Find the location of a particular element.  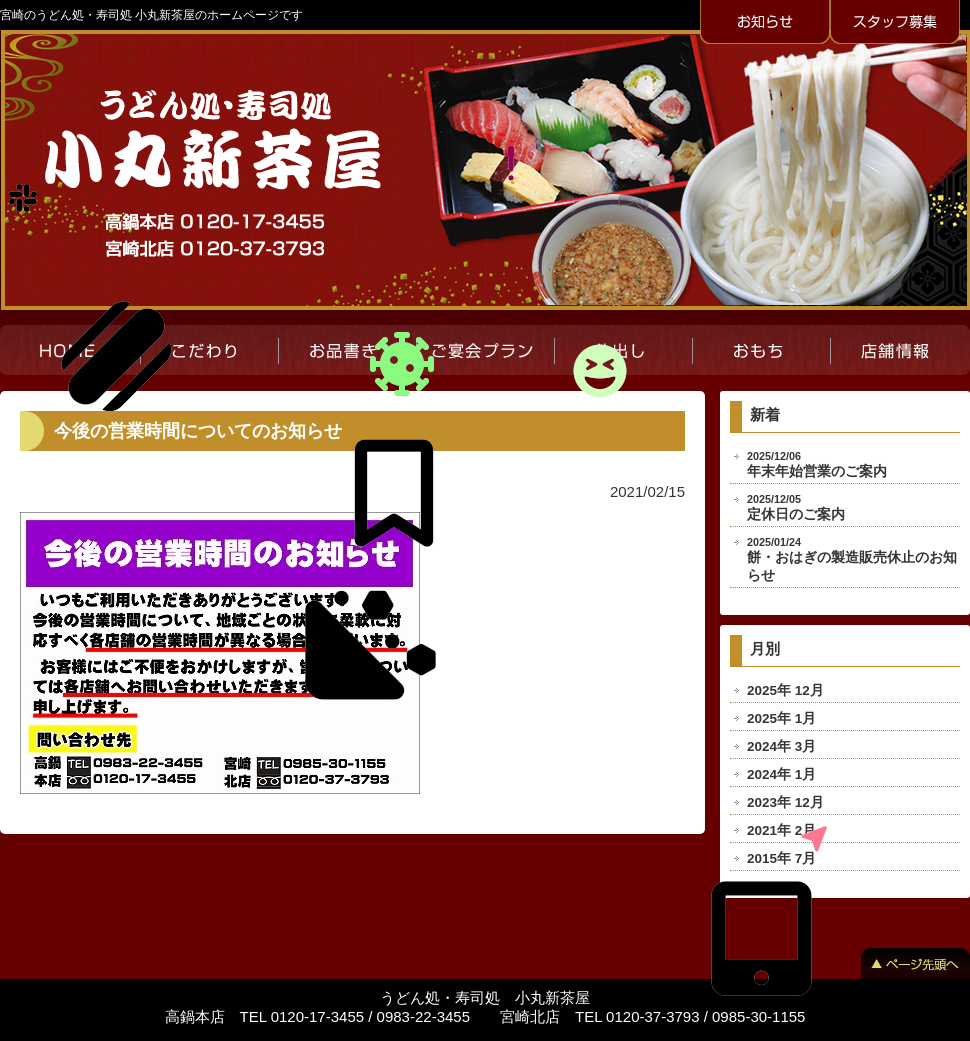

navigate to your current location is located at coordinates (815, 838).